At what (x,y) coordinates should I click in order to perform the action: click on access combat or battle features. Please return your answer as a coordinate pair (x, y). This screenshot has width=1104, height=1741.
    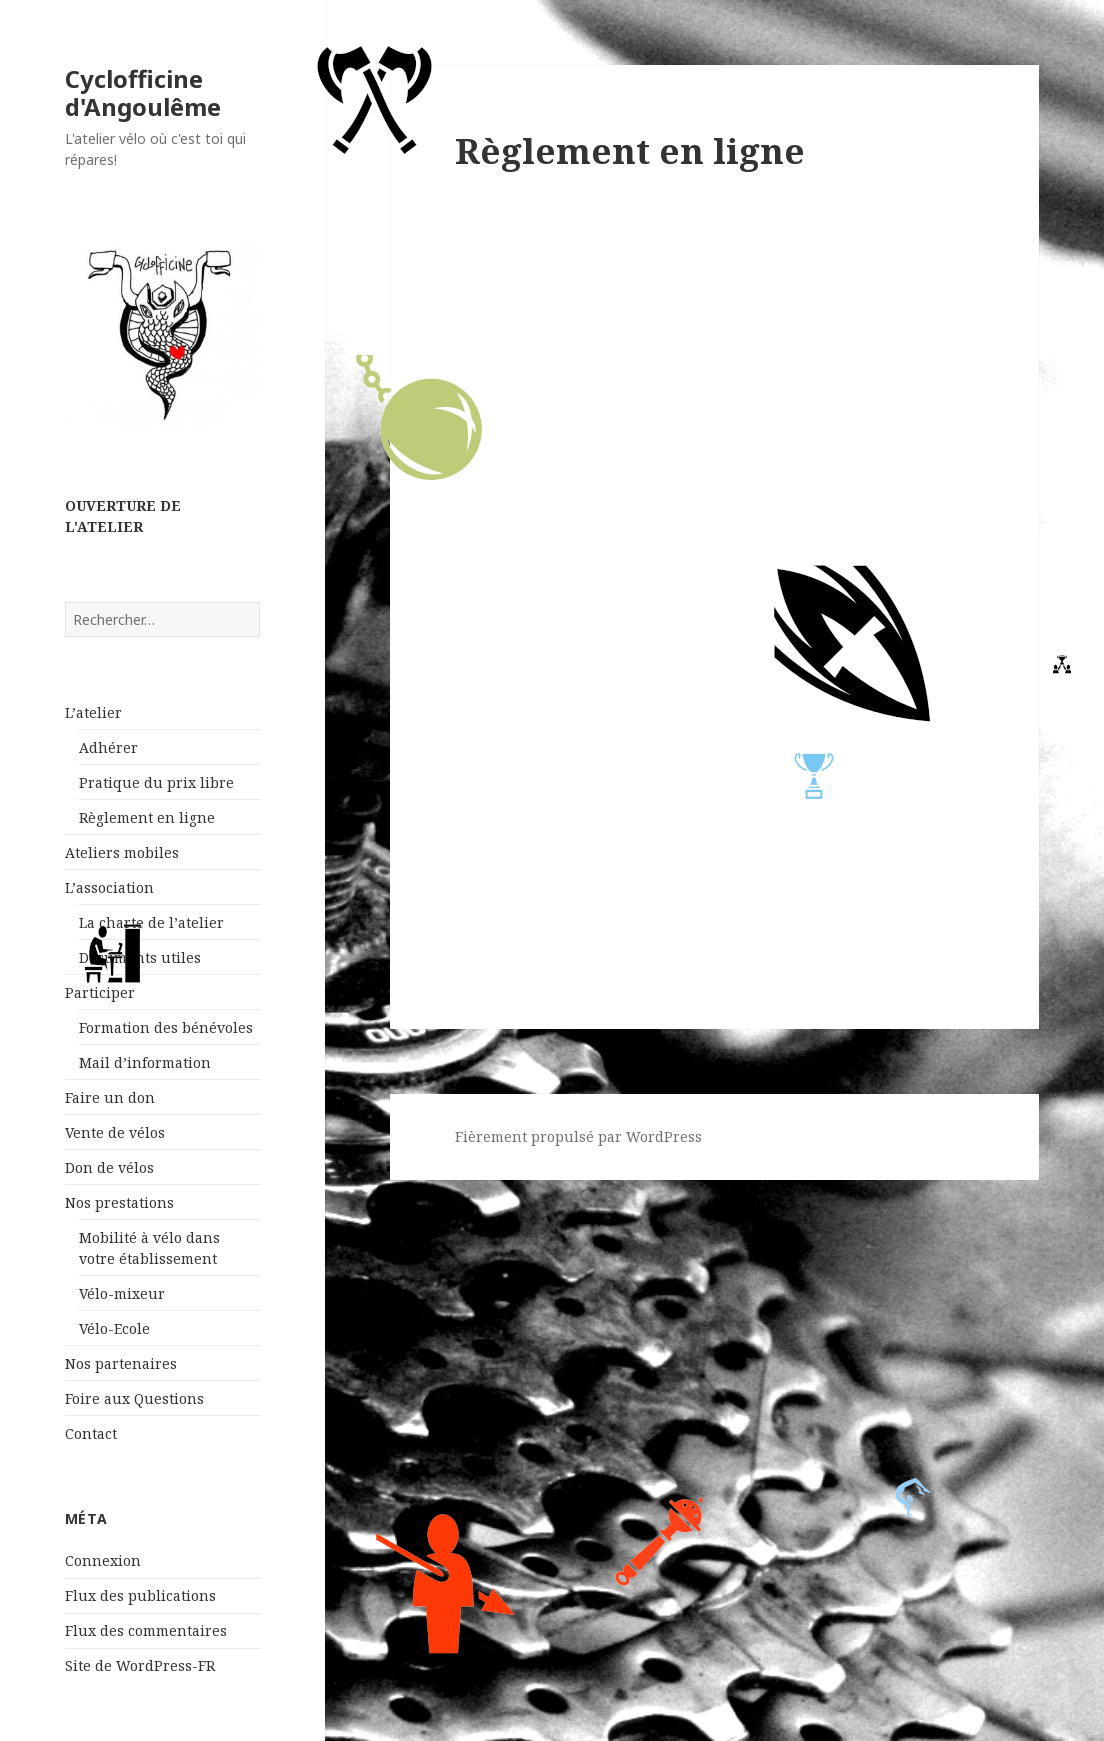
    Looking at the image, I should click on (374, 100).